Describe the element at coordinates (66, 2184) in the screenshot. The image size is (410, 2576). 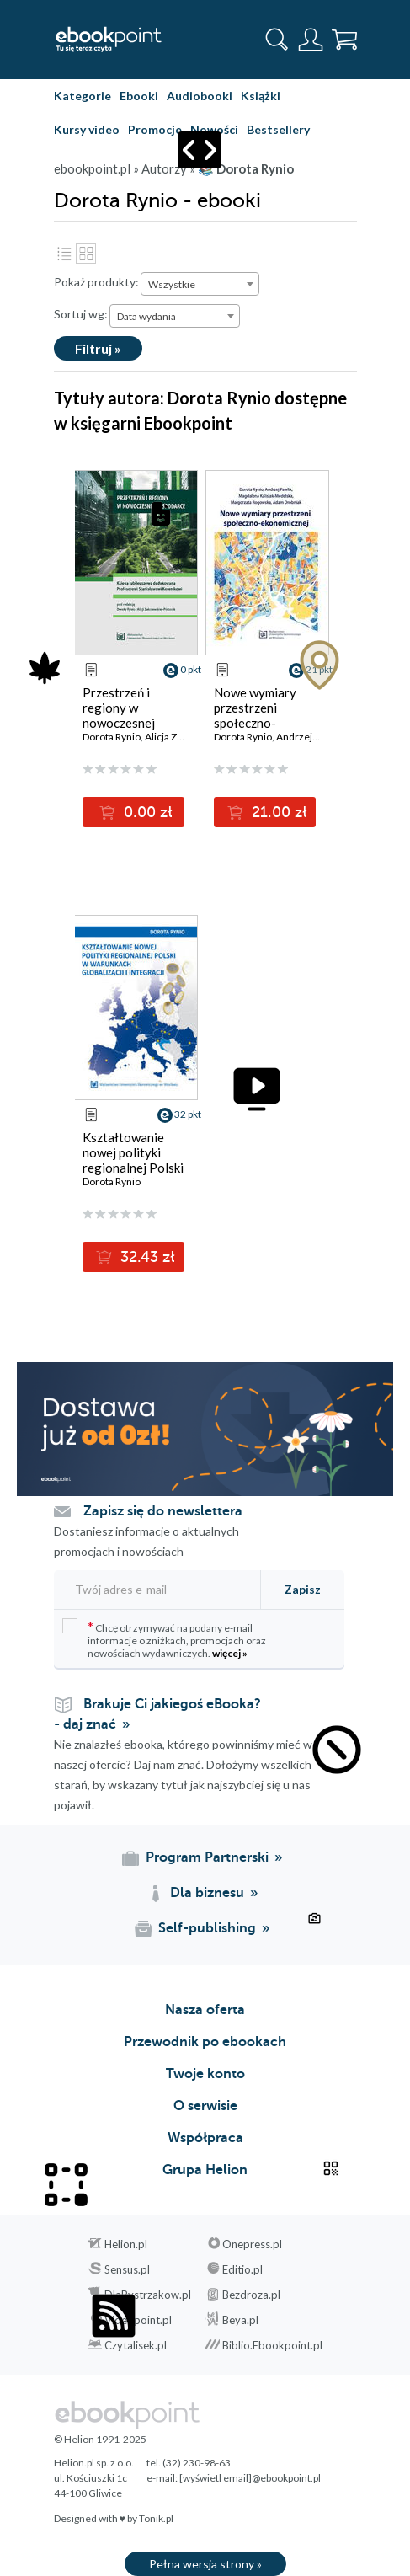
I see `set transform anchor to bottom-right corner` at that location.